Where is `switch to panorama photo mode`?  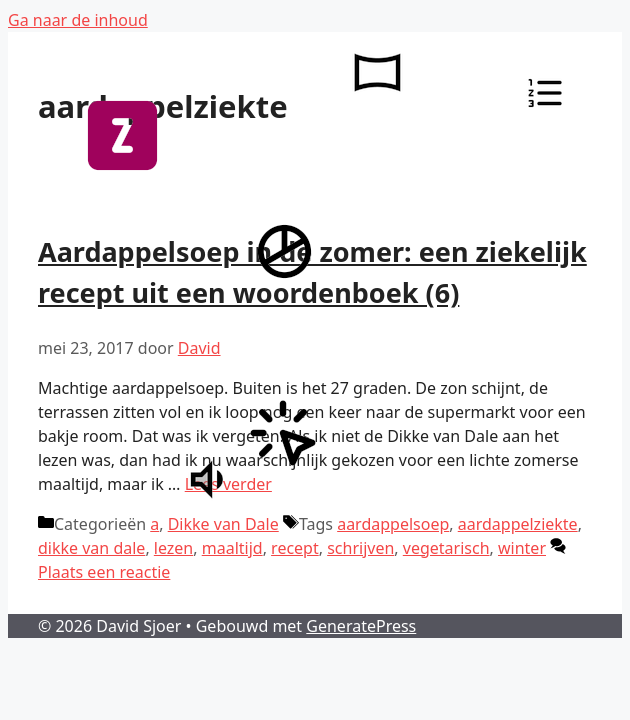
switch to panorama photo mode is located at coordinates (377, 72).